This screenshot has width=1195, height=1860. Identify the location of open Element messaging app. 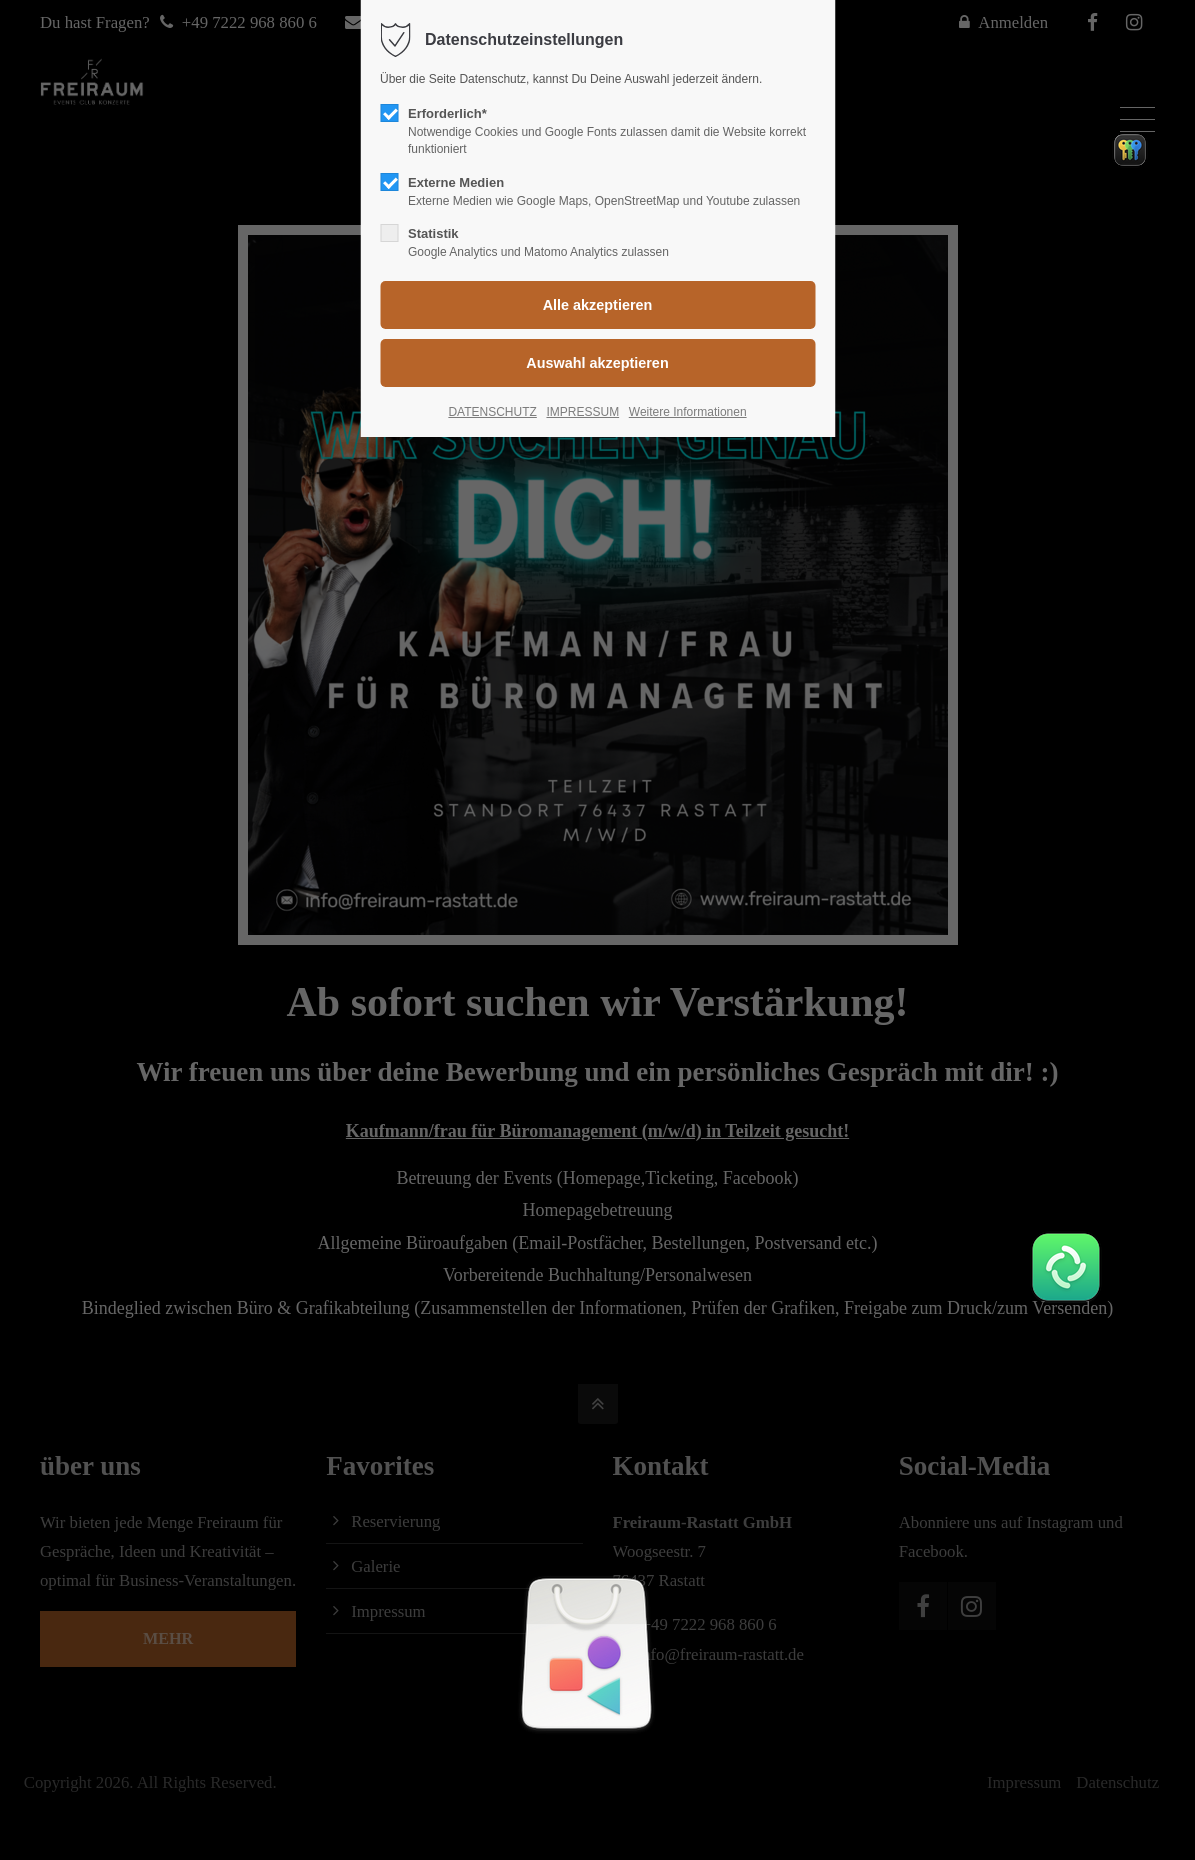
(1066, 1267).